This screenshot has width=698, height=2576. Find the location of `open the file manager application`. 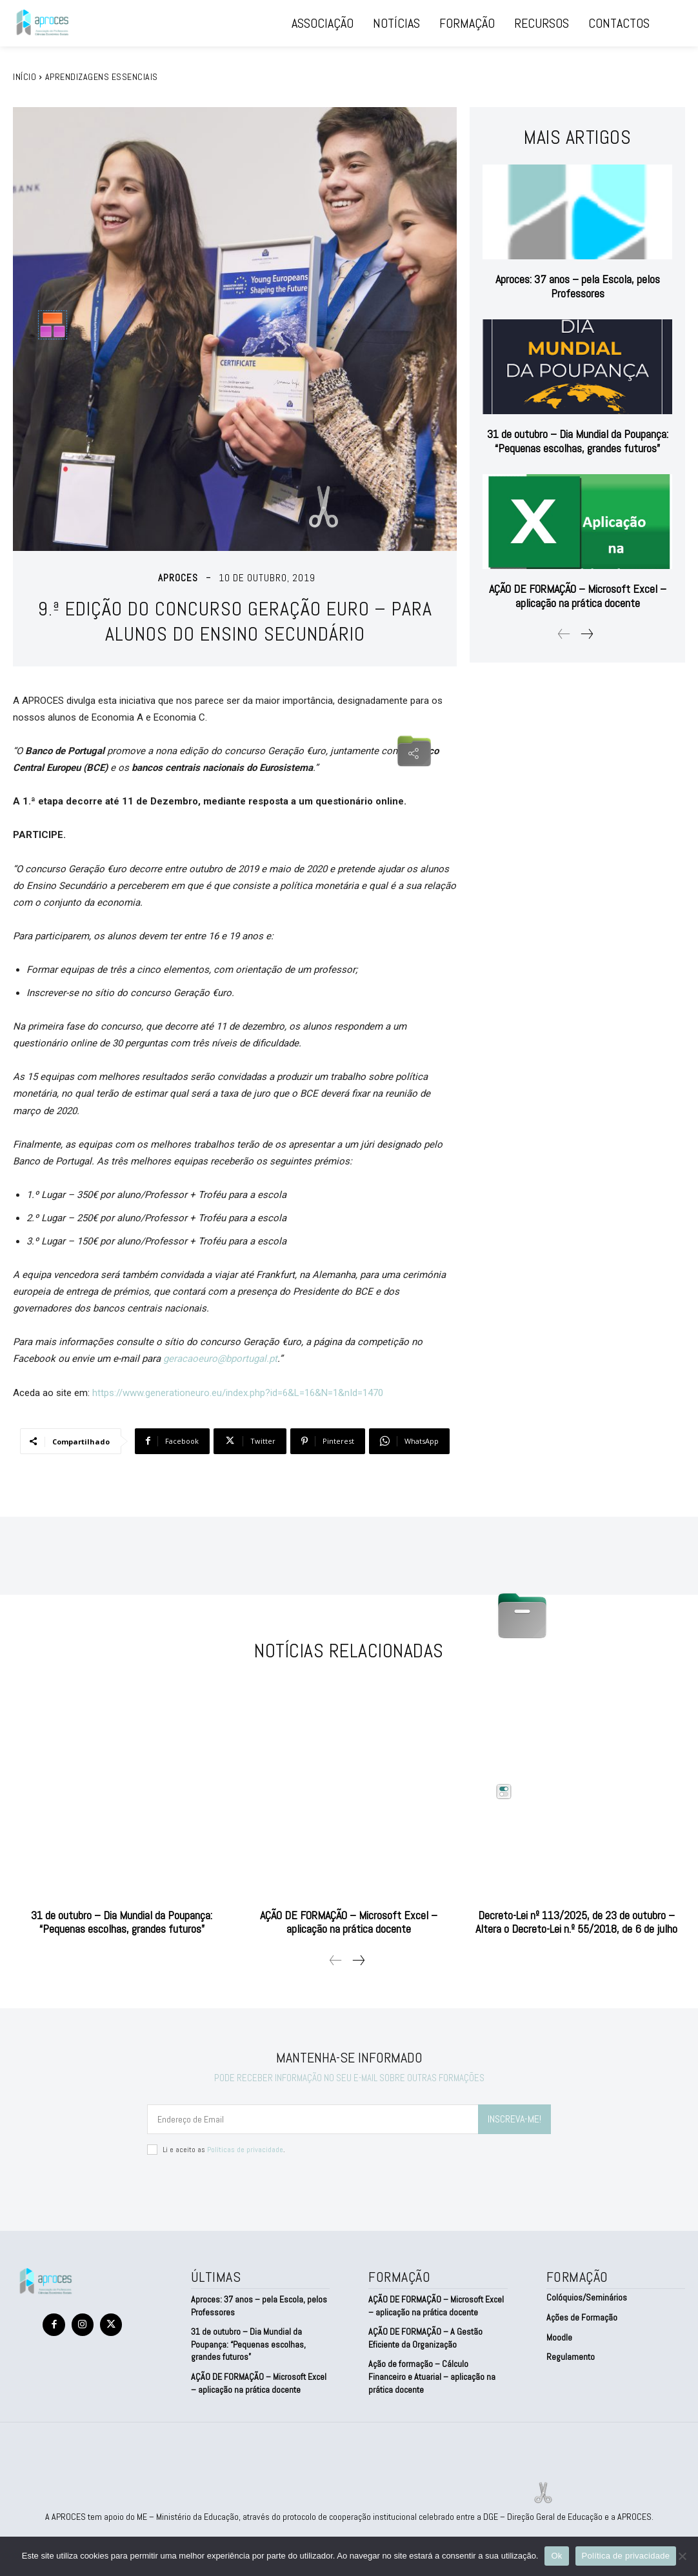

open the file manager application is located at coordinates (522, 1615).